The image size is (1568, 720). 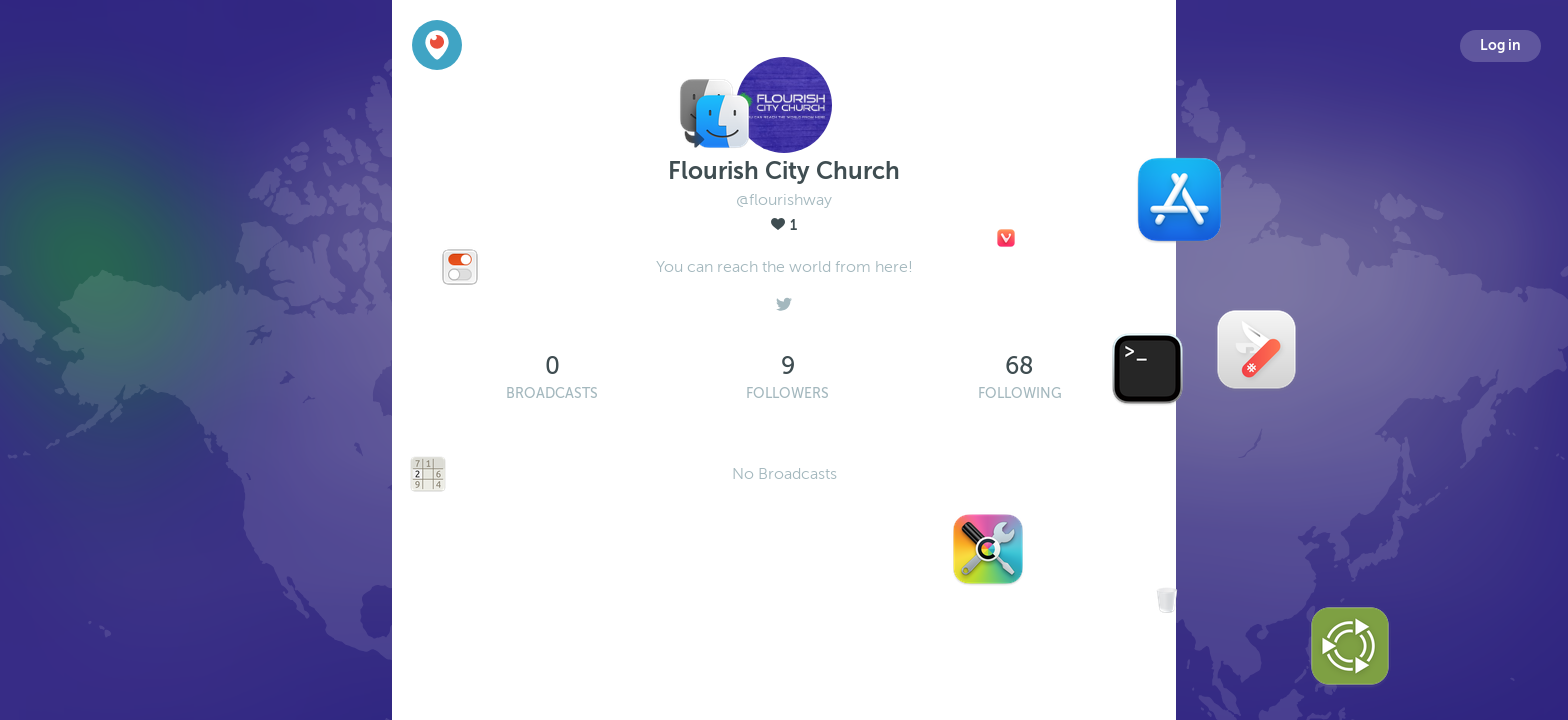 What do you see at coordinates (1350, 646) in the screenshot?
I see `launch ubuntu mate application` at bounding box center [1350, 646].